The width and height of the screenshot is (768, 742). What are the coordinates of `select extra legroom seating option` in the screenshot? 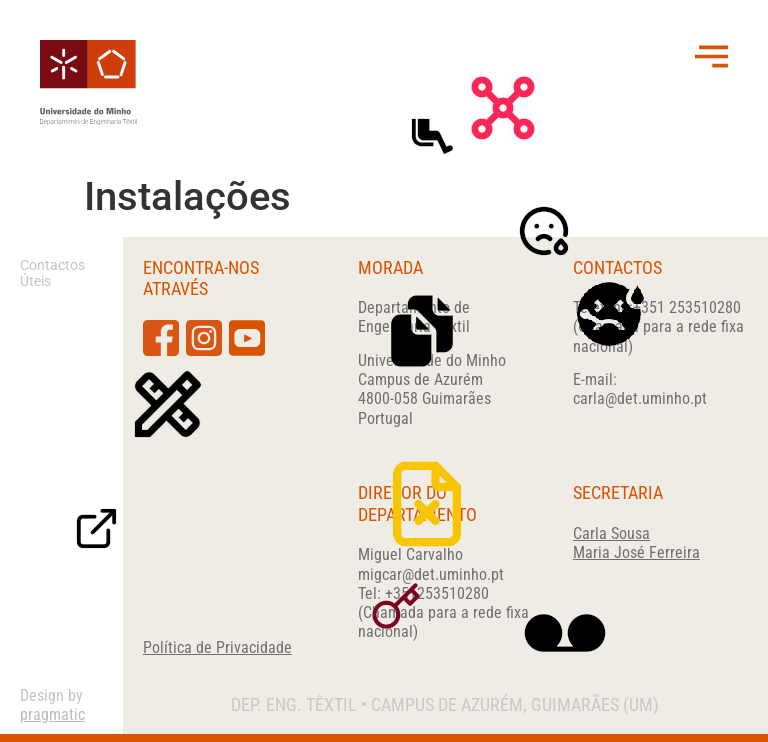 It's located at (431, 136).